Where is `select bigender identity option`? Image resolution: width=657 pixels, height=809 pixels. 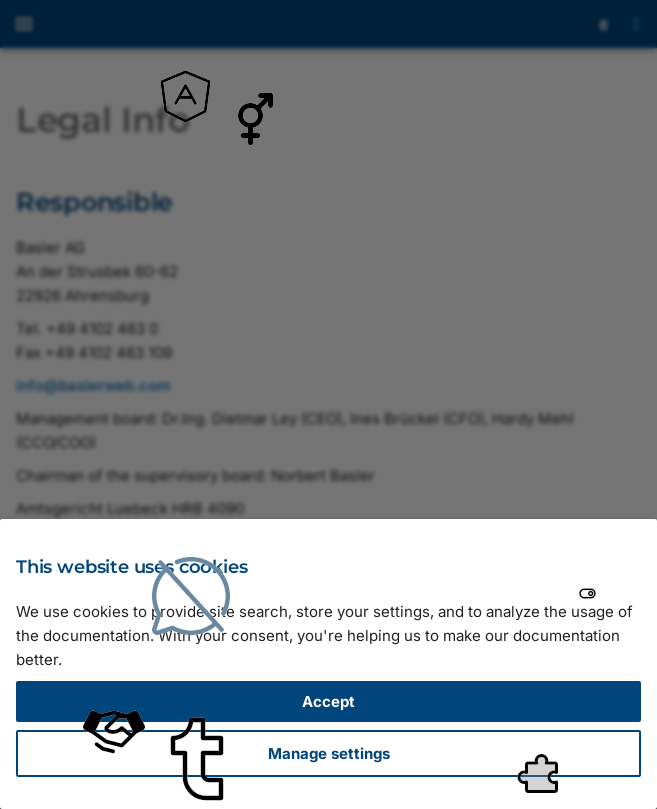
select bigender identity option is located at coordinates (253, 118).